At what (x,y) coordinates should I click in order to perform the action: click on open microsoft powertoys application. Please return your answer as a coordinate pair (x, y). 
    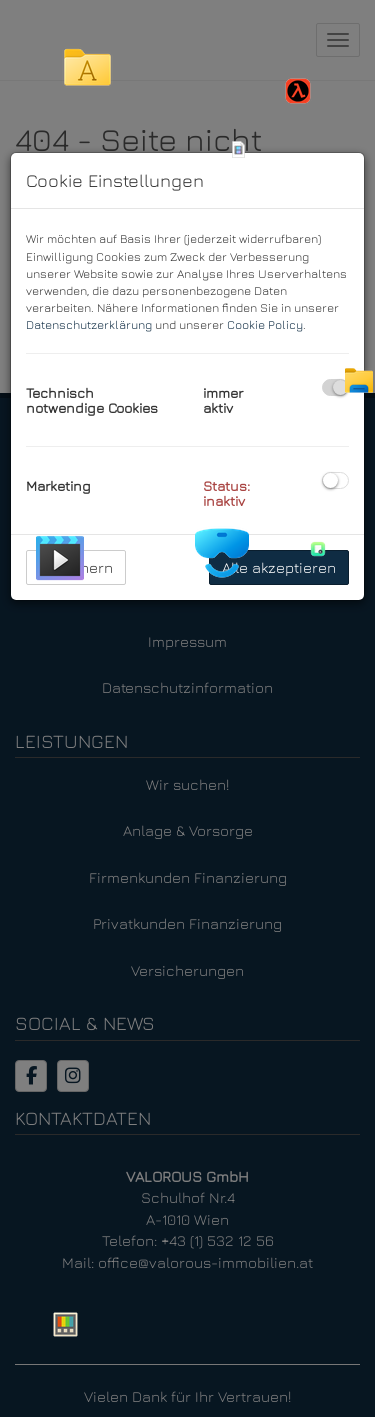
    Looking at the image, I should click on (65, 1324).